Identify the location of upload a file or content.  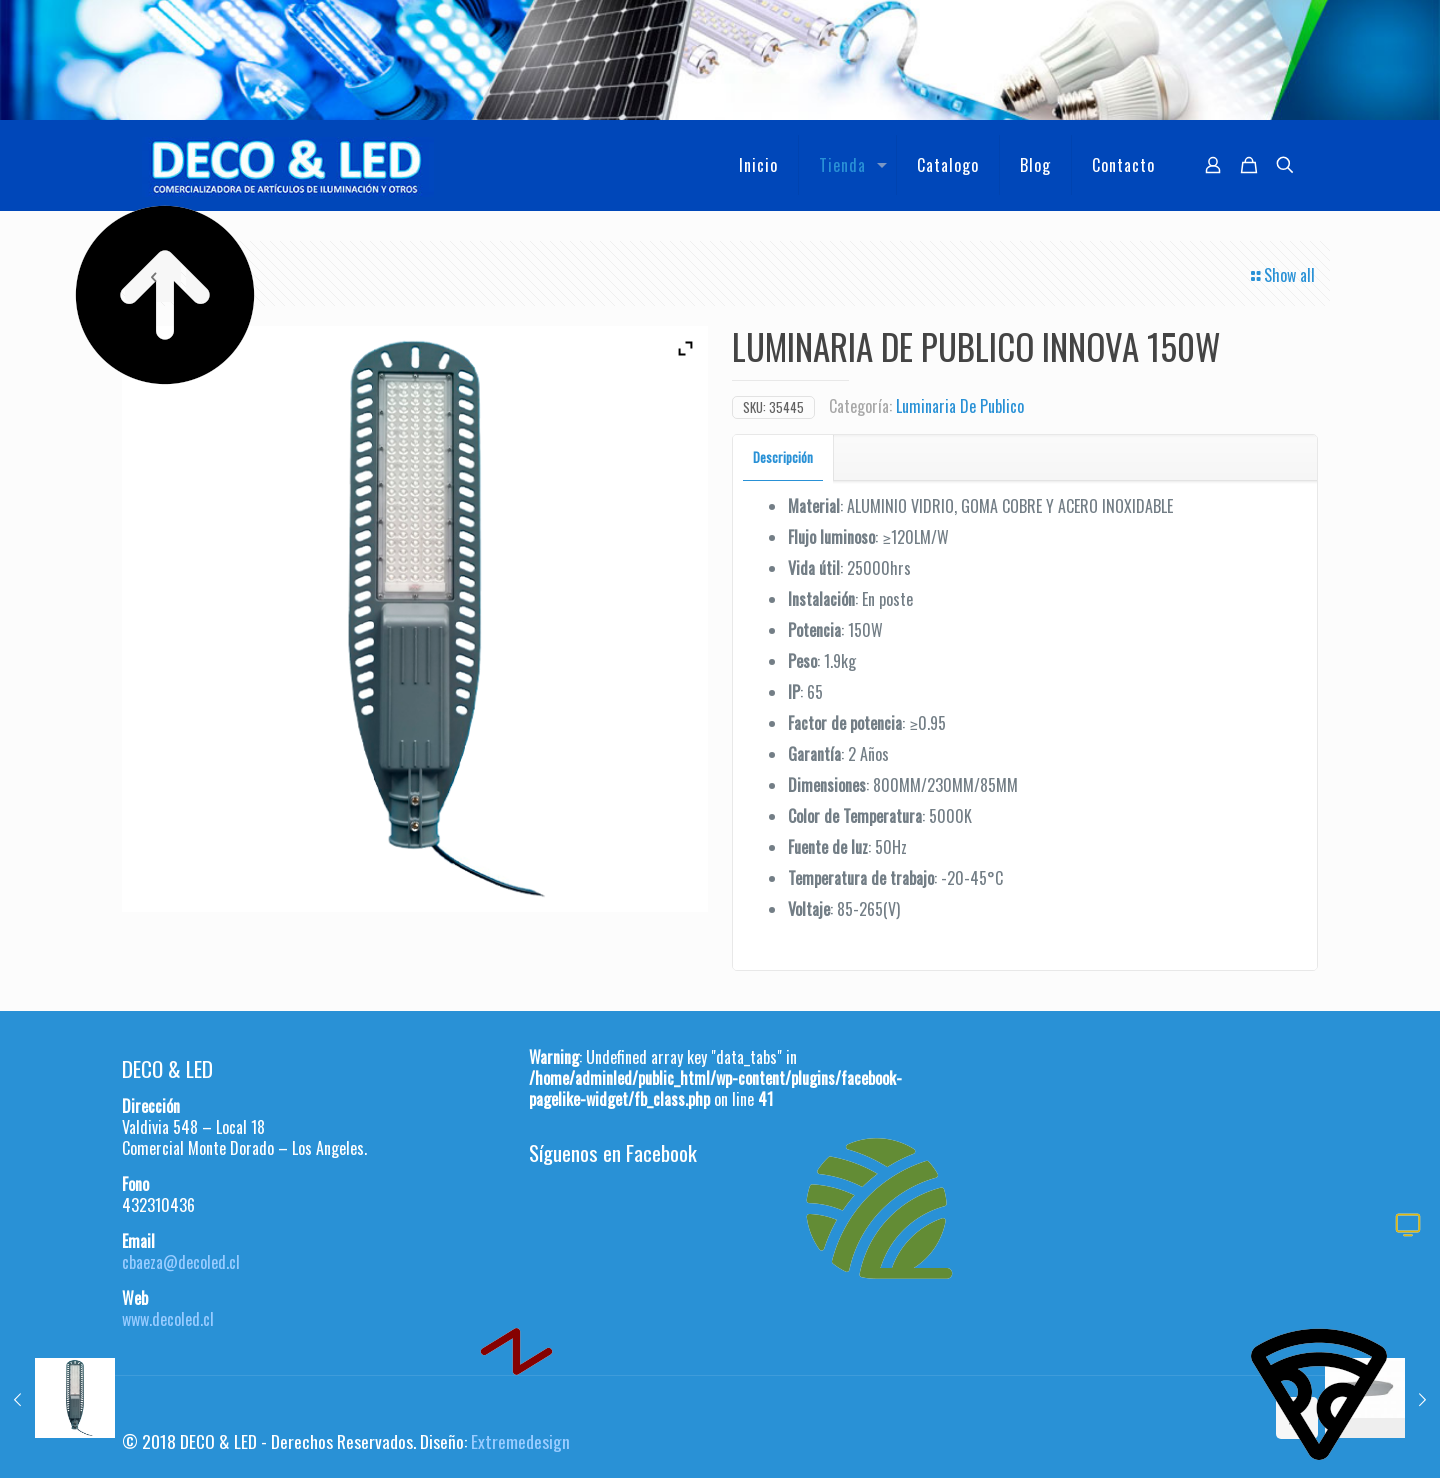
(165, 295).